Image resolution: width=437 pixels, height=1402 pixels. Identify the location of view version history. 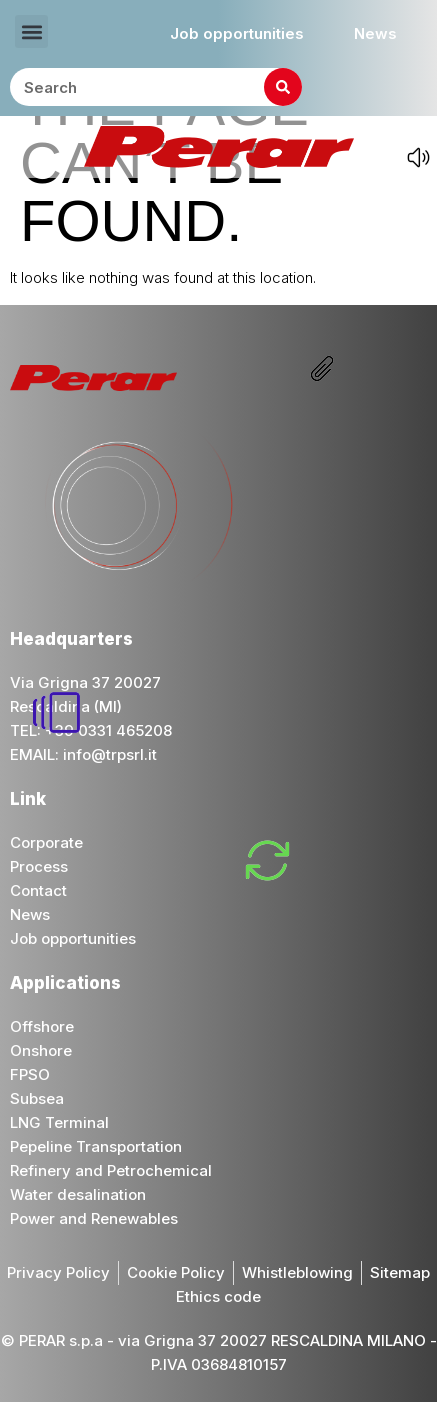
(57, 712).